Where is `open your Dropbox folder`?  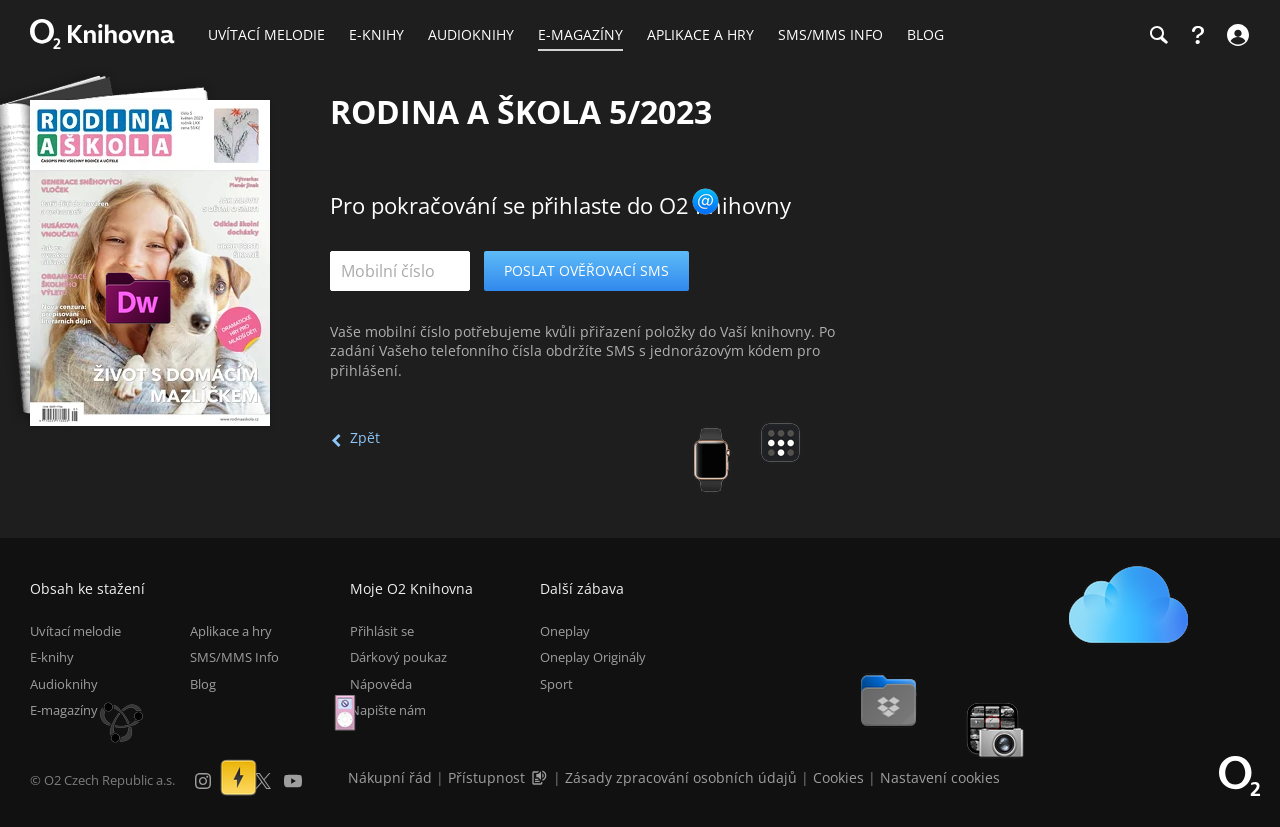
open your Dropbox folder is located at coordinates (888, 700).